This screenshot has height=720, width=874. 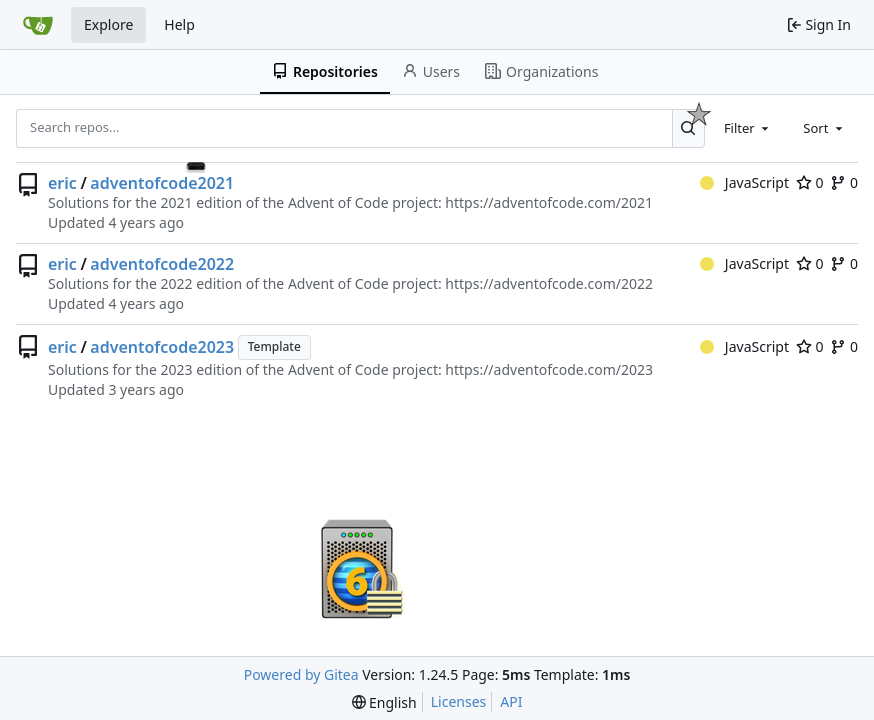 What do you see at coordinates (699, 114) in the screenshot?
I see `view VIP contacts in mail` at bounding box center [699, 114].